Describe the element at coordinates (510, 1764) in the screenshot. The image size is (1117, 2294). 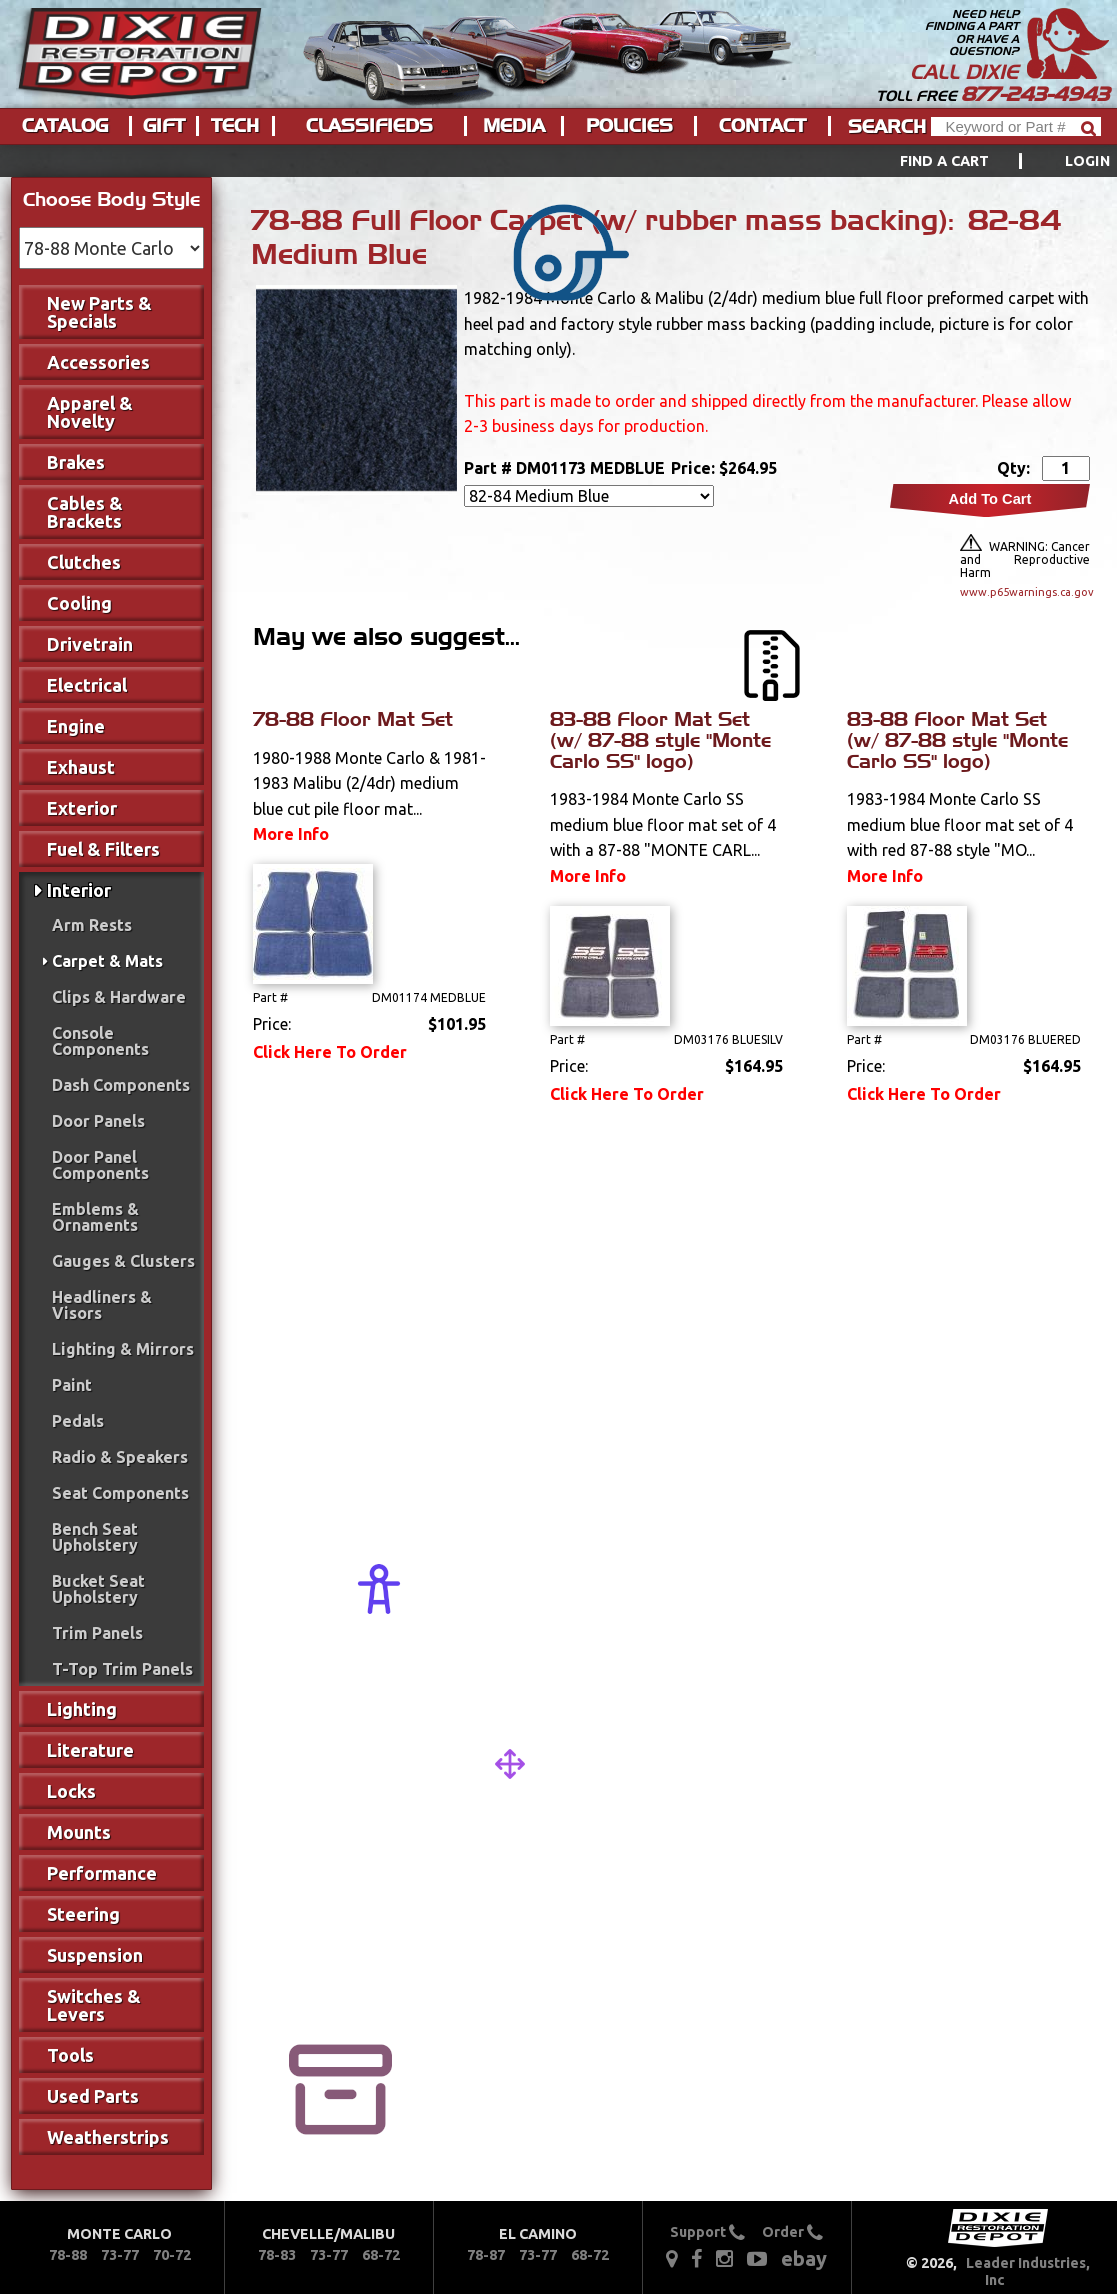
I see `move or reposition an element` at that location.